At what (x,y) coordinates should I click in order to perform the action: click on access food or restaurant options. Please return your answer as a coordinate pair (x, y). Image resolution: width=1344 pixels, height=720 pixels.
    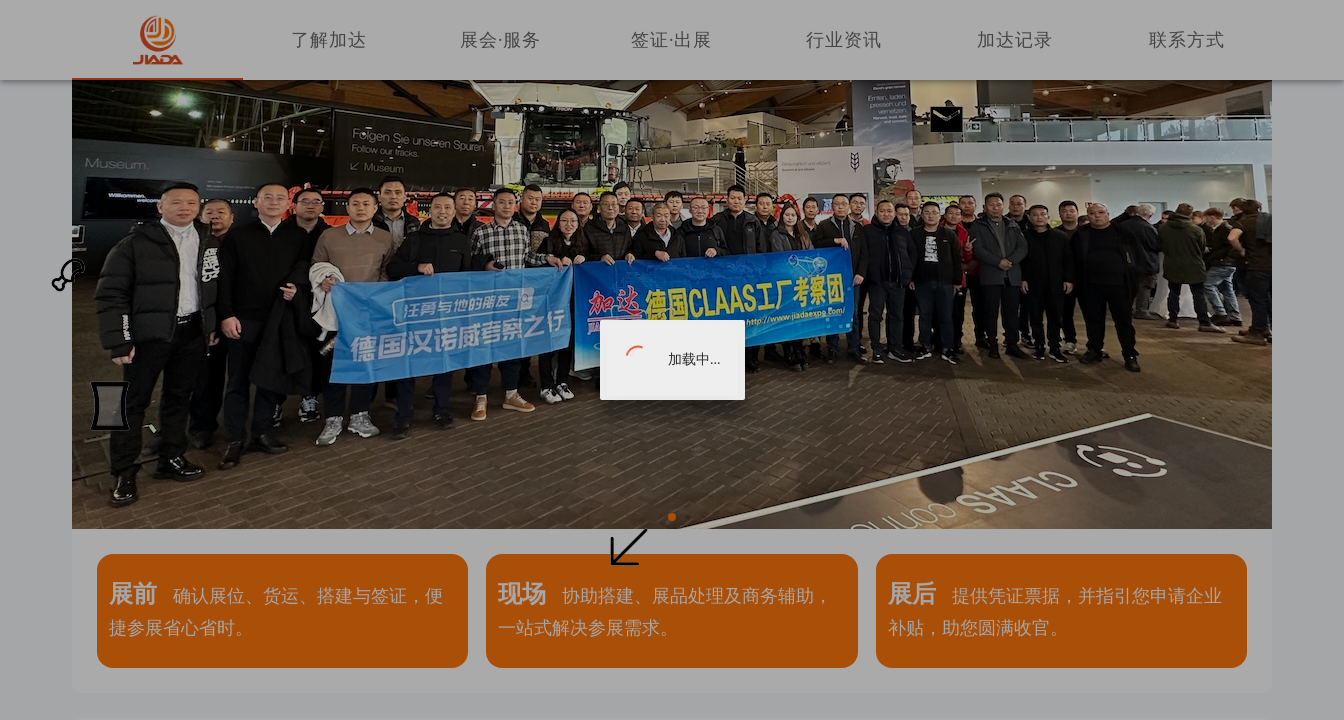
    Looking at the image, I should click on (68, 275).